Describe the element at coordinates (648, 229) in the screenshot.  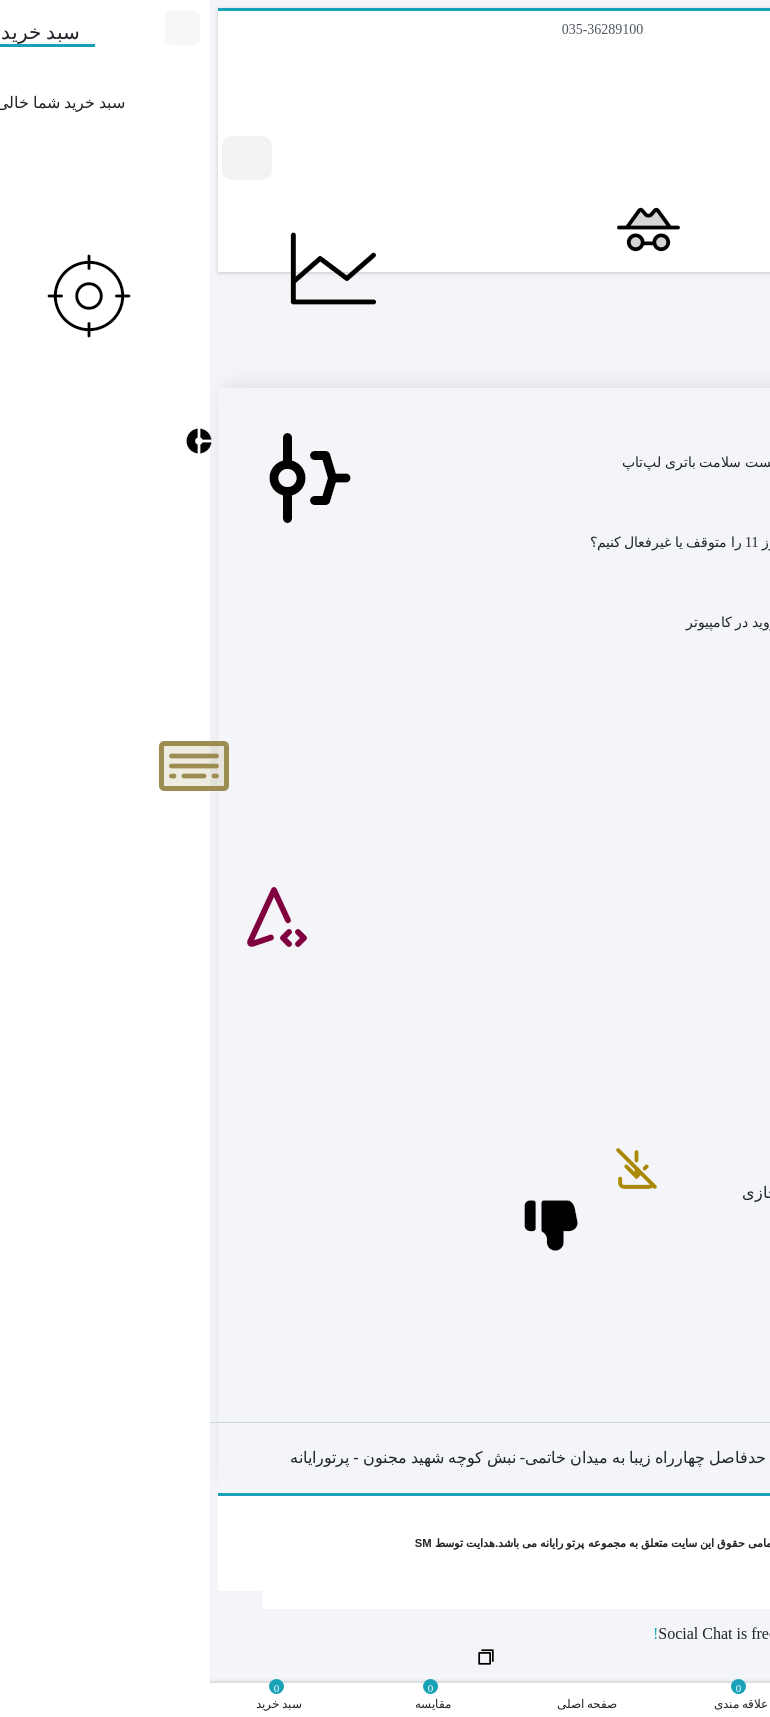
I see `enable incognito or private browsing mode` at that location.